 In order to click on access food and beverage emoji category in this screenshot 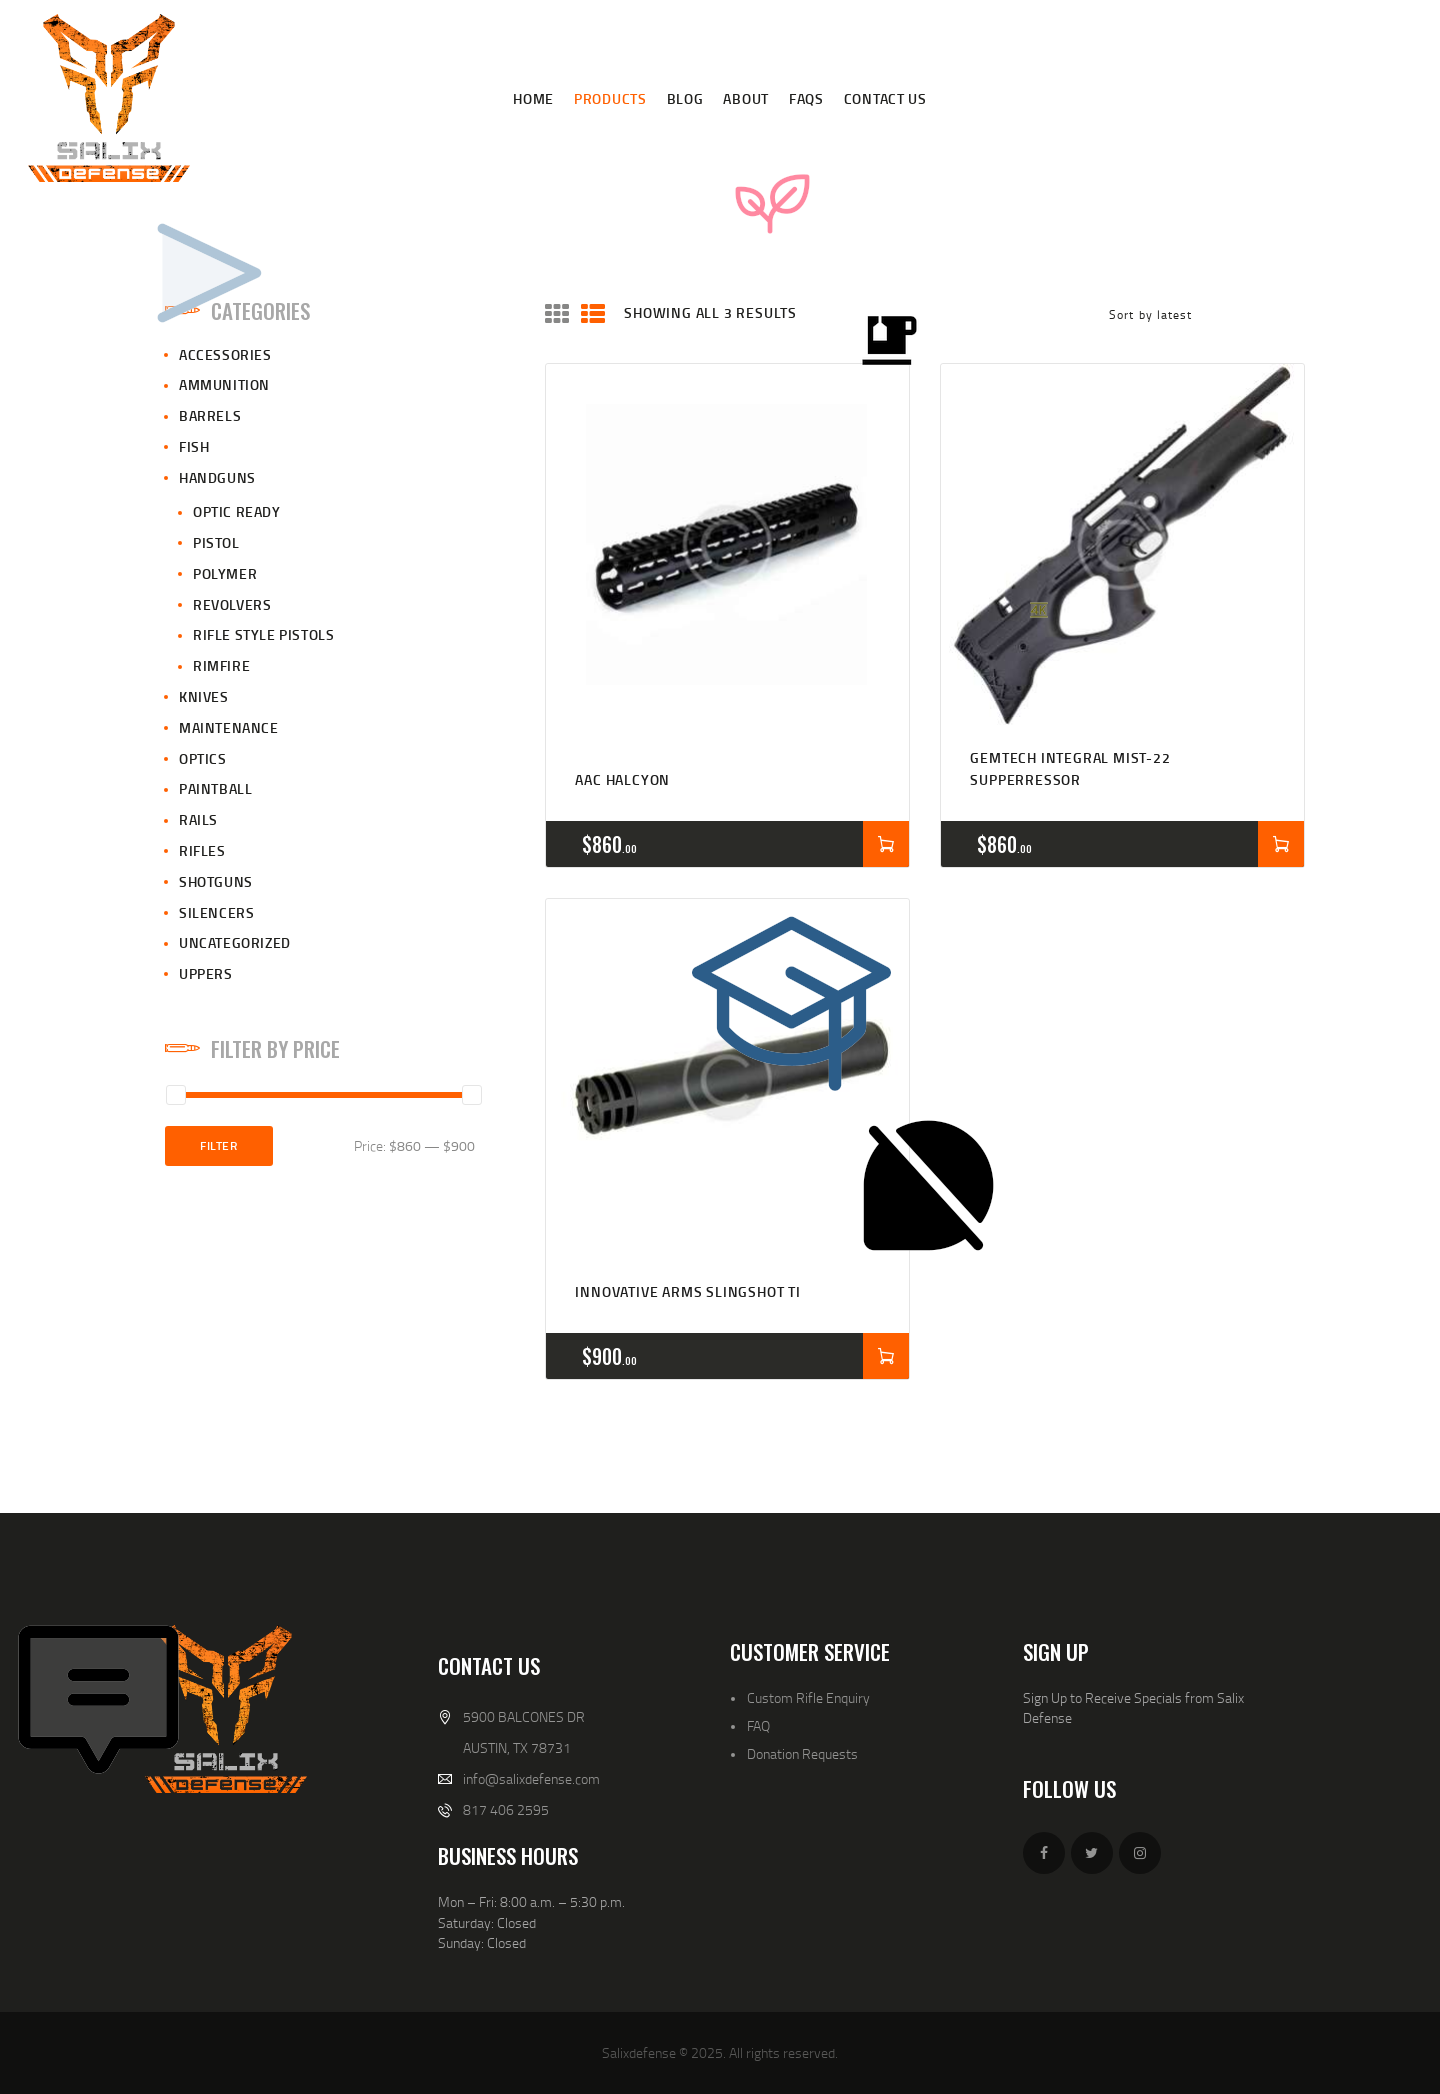, I will do `click(889, 340)`.